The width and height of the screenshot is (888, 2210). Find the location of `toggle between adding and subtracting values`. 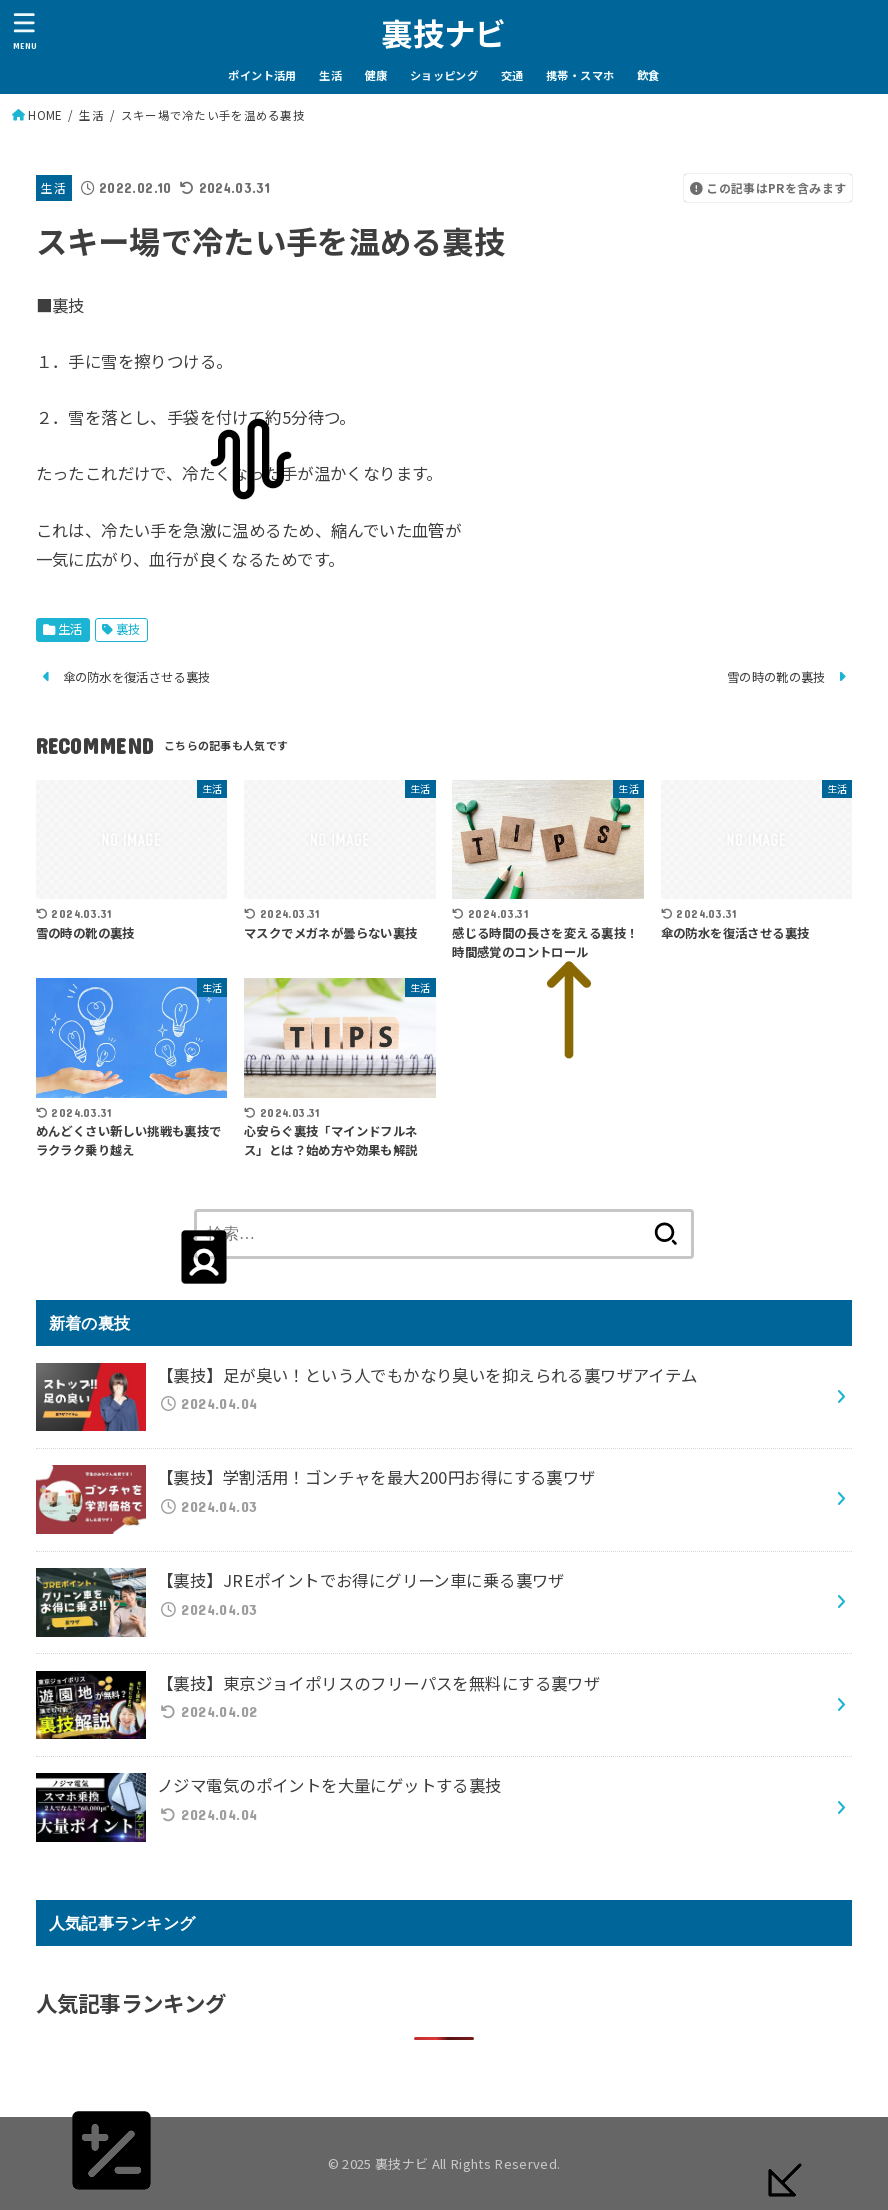

toggle between adding and subtracting values is located at coordinates (111, 2150).